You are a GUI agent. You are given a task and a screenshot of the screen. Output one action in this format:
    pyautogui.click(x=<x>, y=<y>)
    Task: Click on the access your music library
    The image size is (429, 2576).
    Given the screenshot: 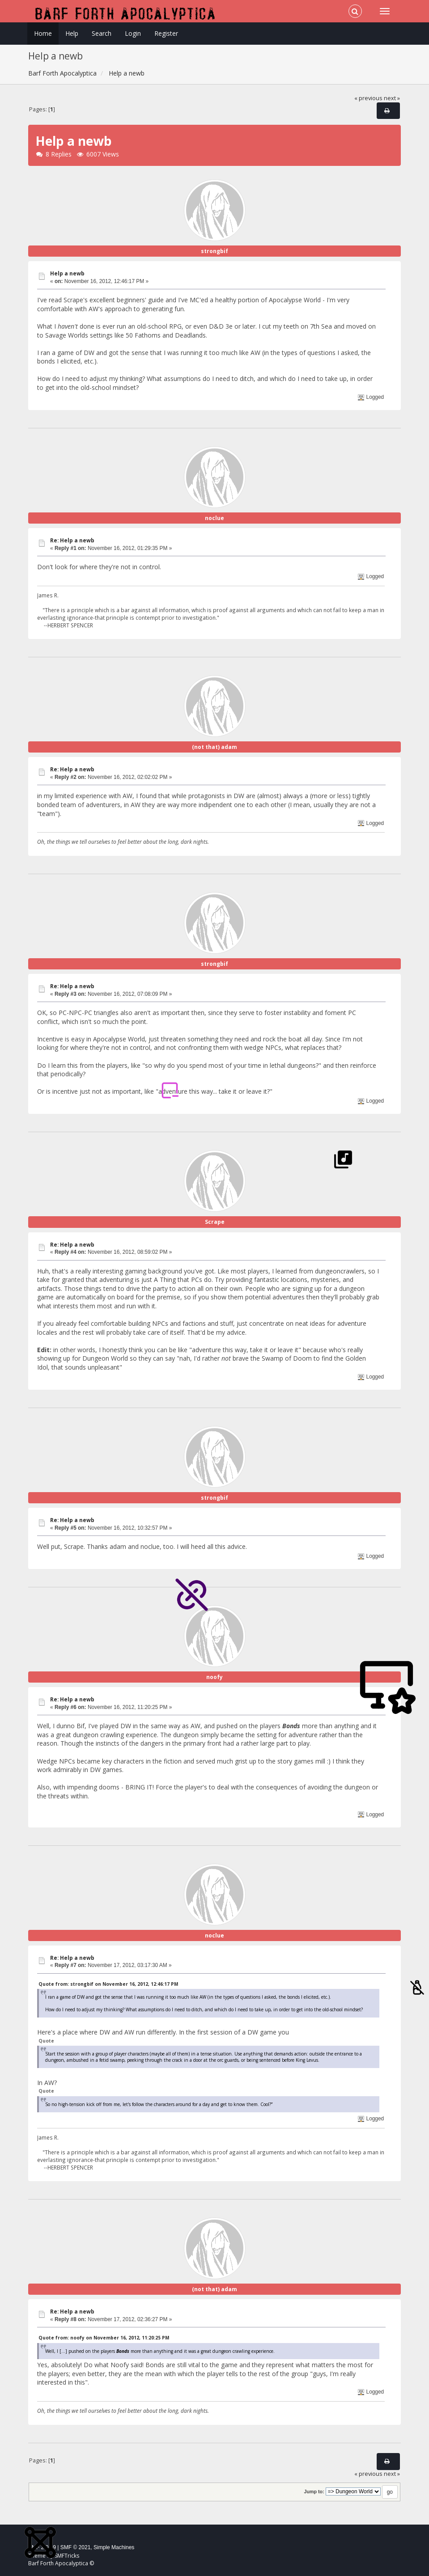 What is the action you would take?
    pyautogui.click(x=343, y=1159)
    